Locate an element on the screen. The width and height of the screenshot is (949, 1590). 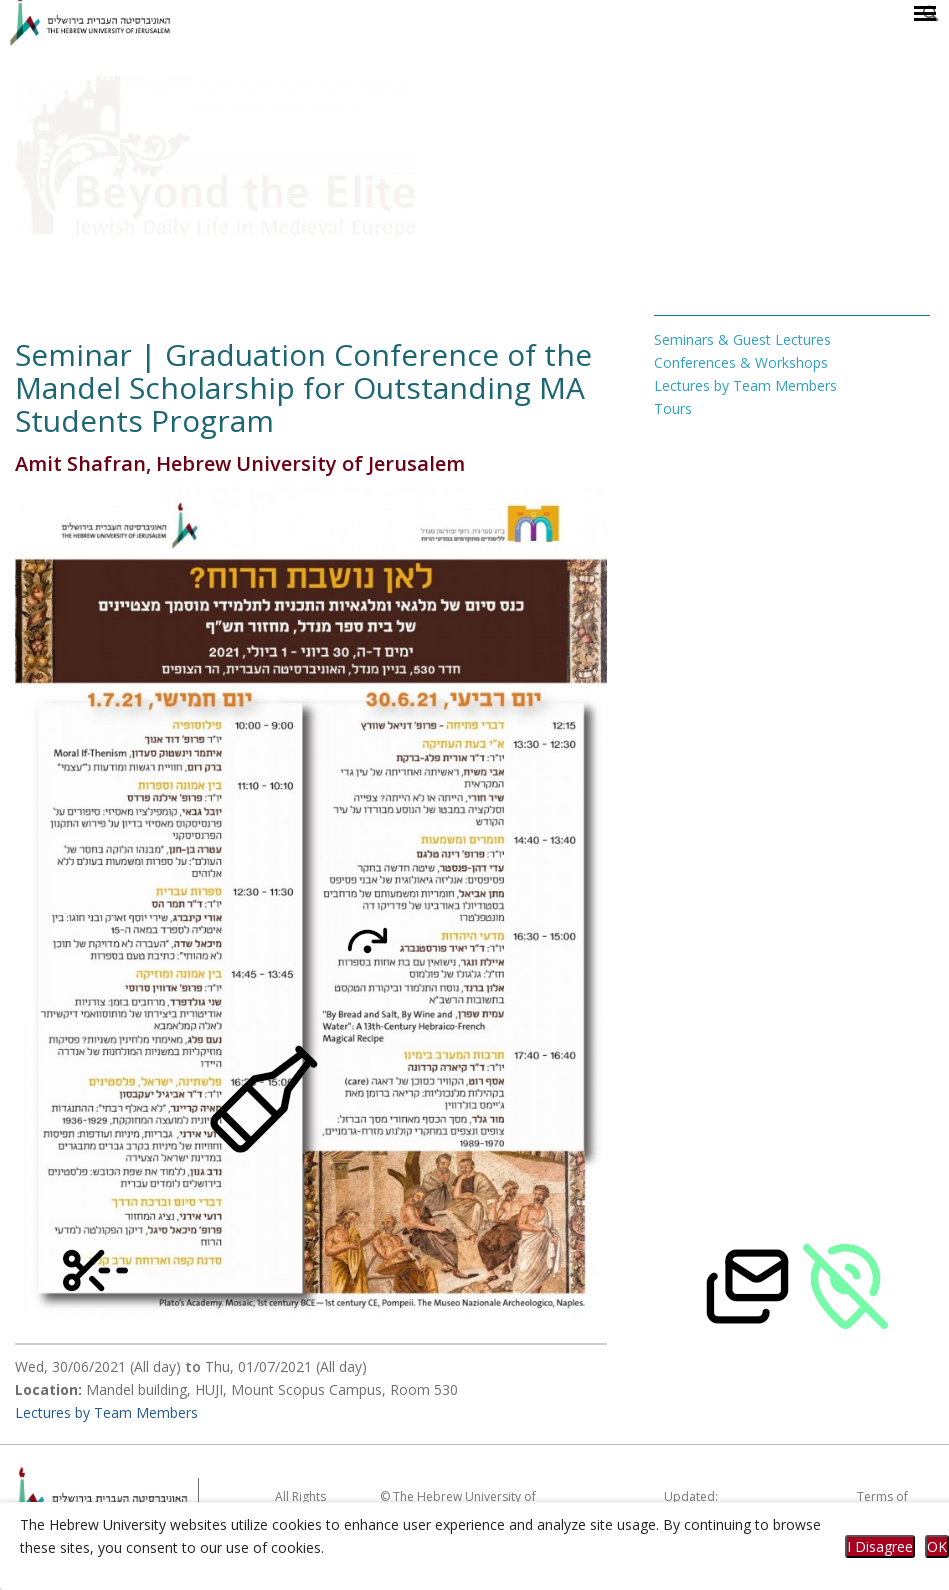
browse bars or breweries nearby is located at coordinates (262, 1101).